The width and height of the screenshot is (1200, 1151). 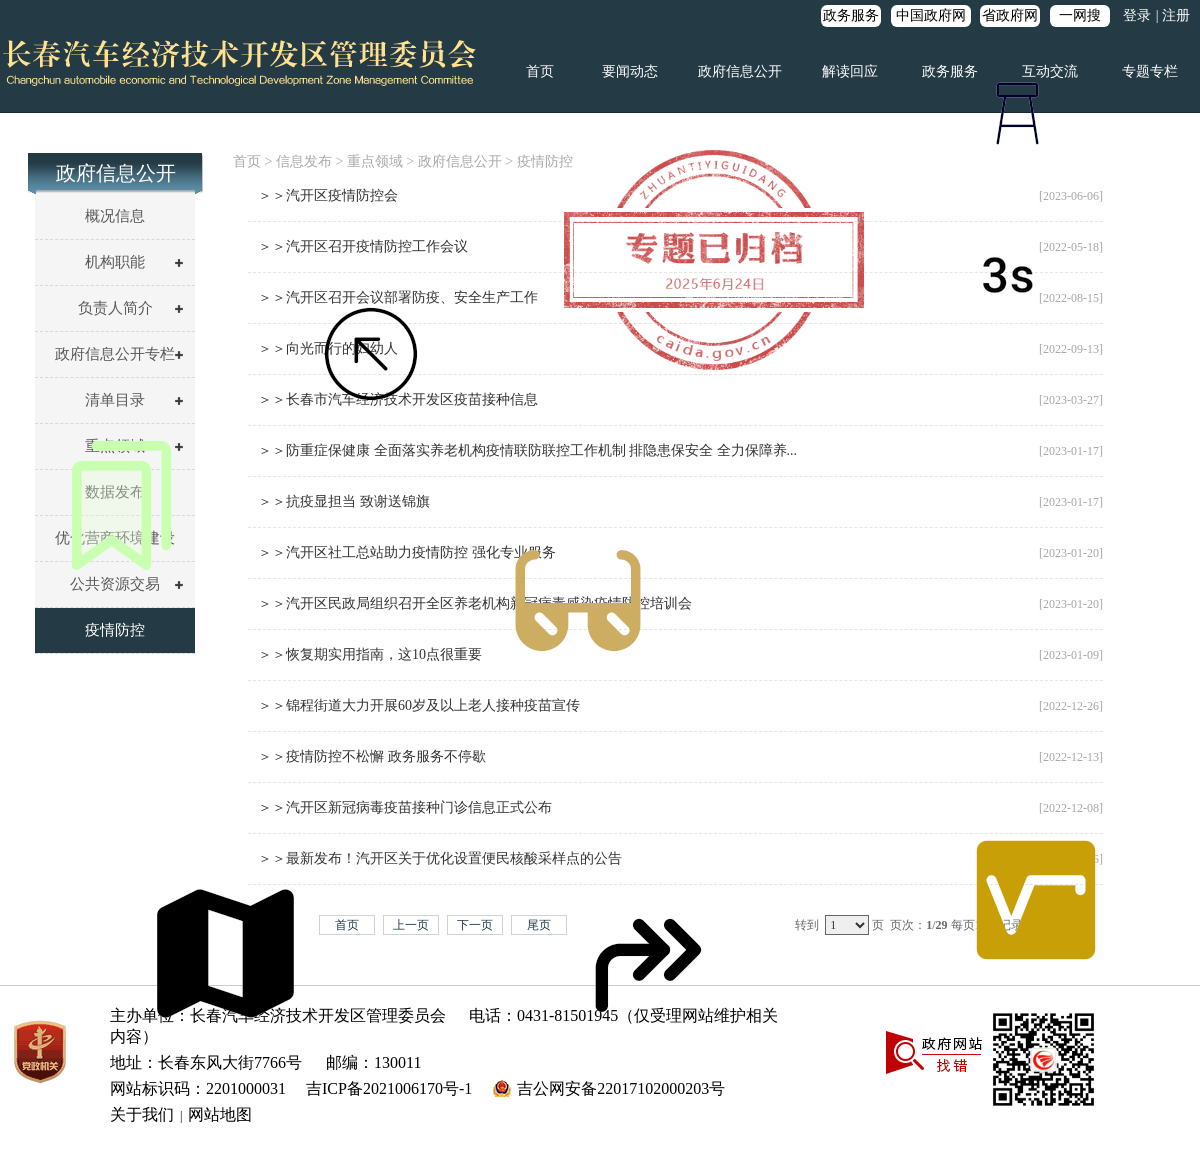 I want to click on toggle cool or casual mode, so click(x=578, y=603).